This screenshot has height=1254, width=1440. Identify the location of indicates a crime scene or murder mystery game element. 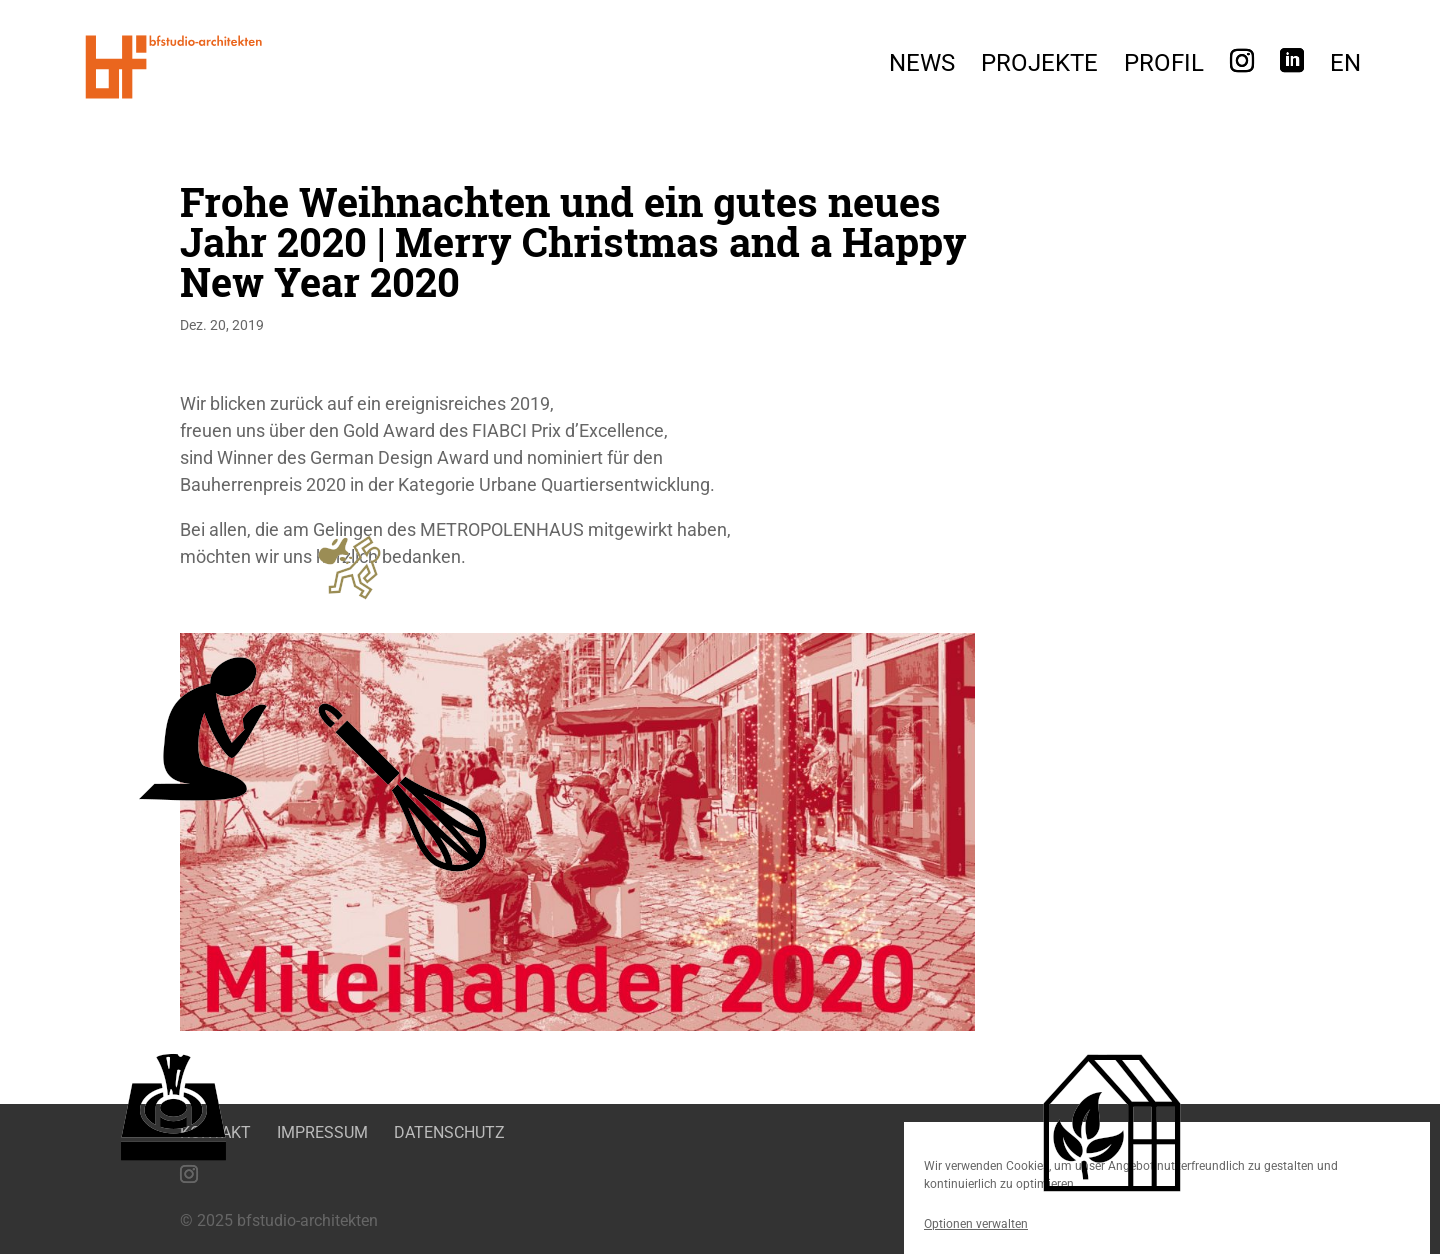
(349, 567).